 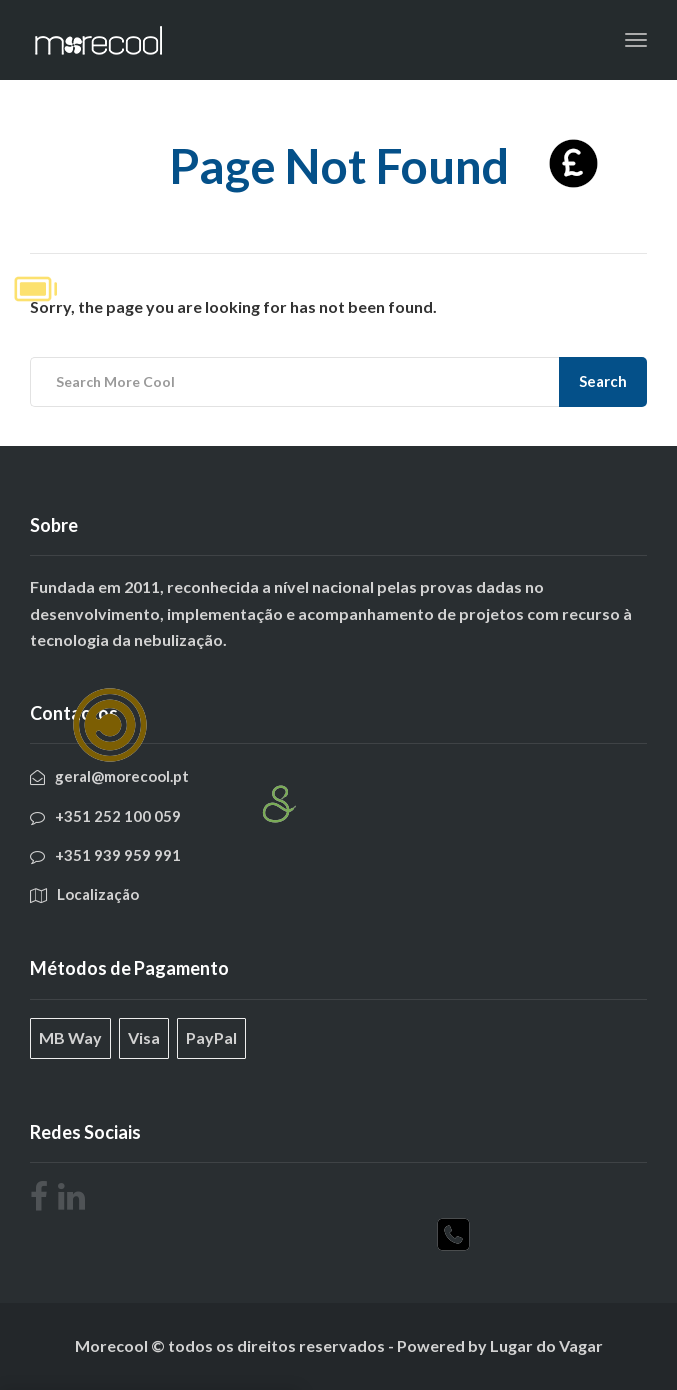 What do you see at coordinates (279, 804) in the screenshot?
I see `shoelace web components library logo` at bounding box center [279, 804].